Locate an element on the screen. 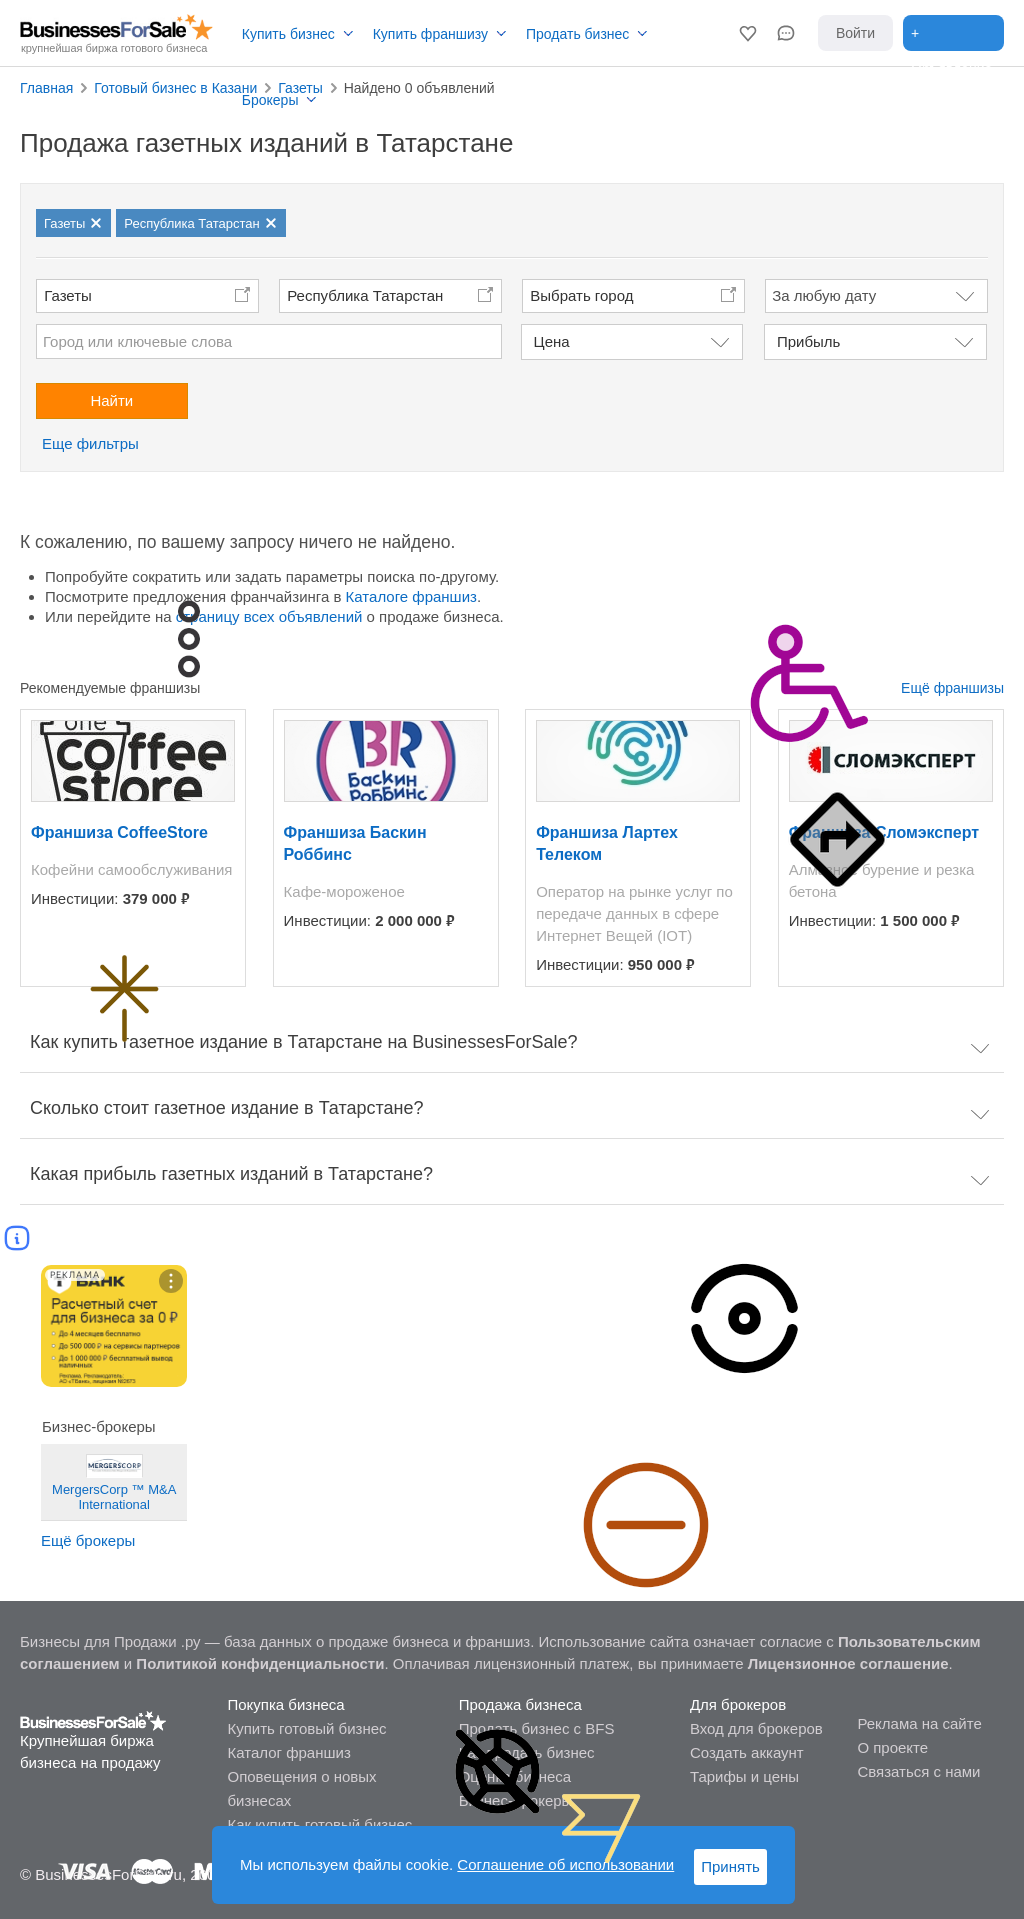 Image resolution: width=1024 pixels, height=1919 pixels. view more information or details is located at coordinates (17, 1238).